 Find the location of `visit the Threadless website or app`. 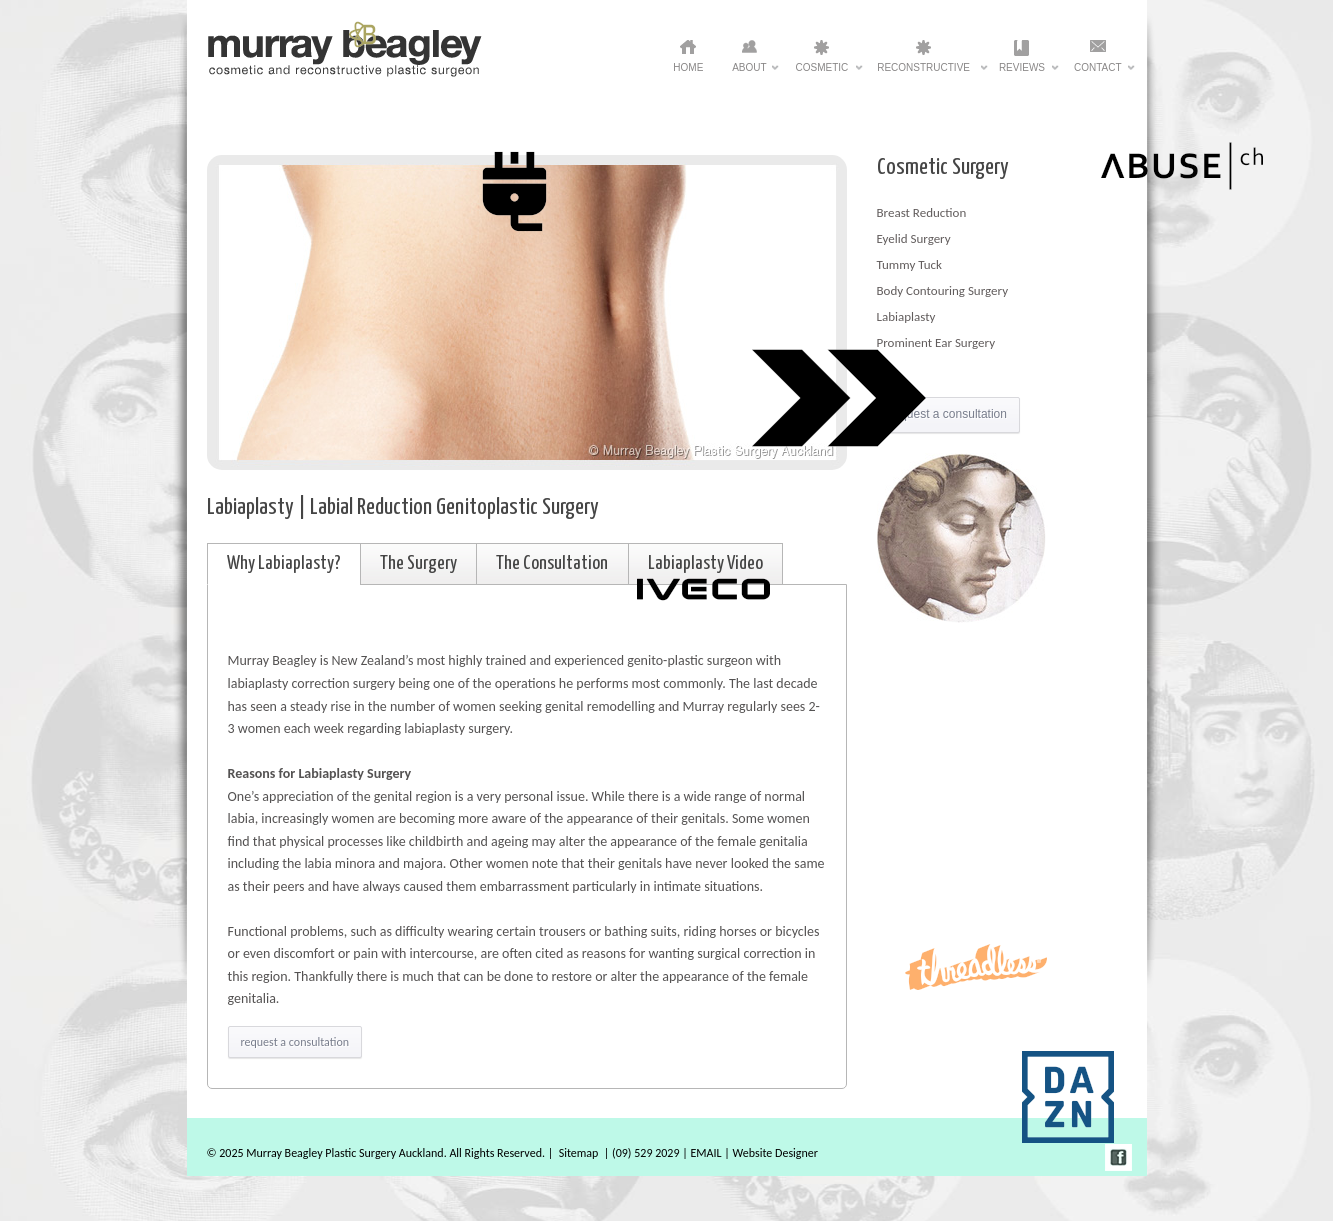

visit the Threadless website or app is located at coordinates (976, 967).